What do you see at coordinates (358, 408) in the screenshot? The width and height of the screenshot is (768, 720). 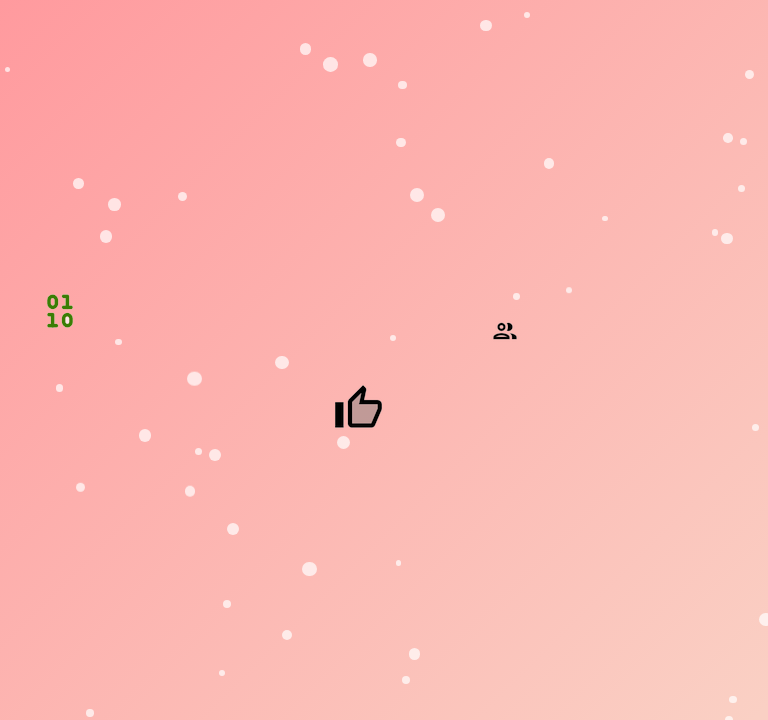 I see `like or upvote content` at bounding box center [358, 408].